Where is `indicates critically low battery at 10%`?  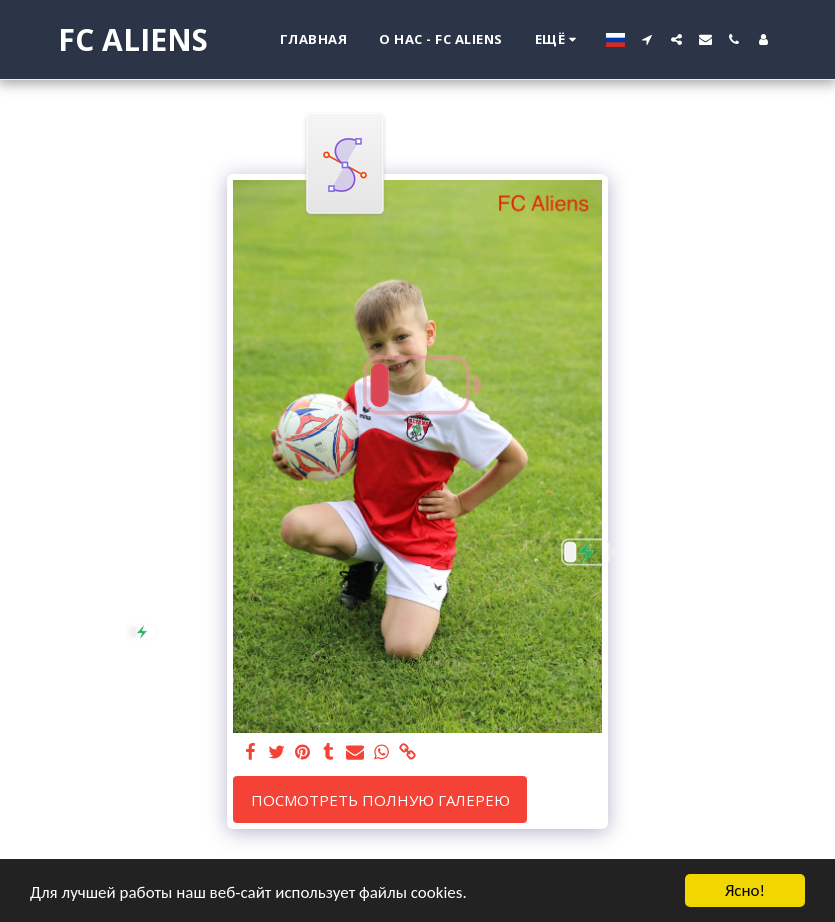
indicates critically low battery at 10% is located at coordinates (422, 385).